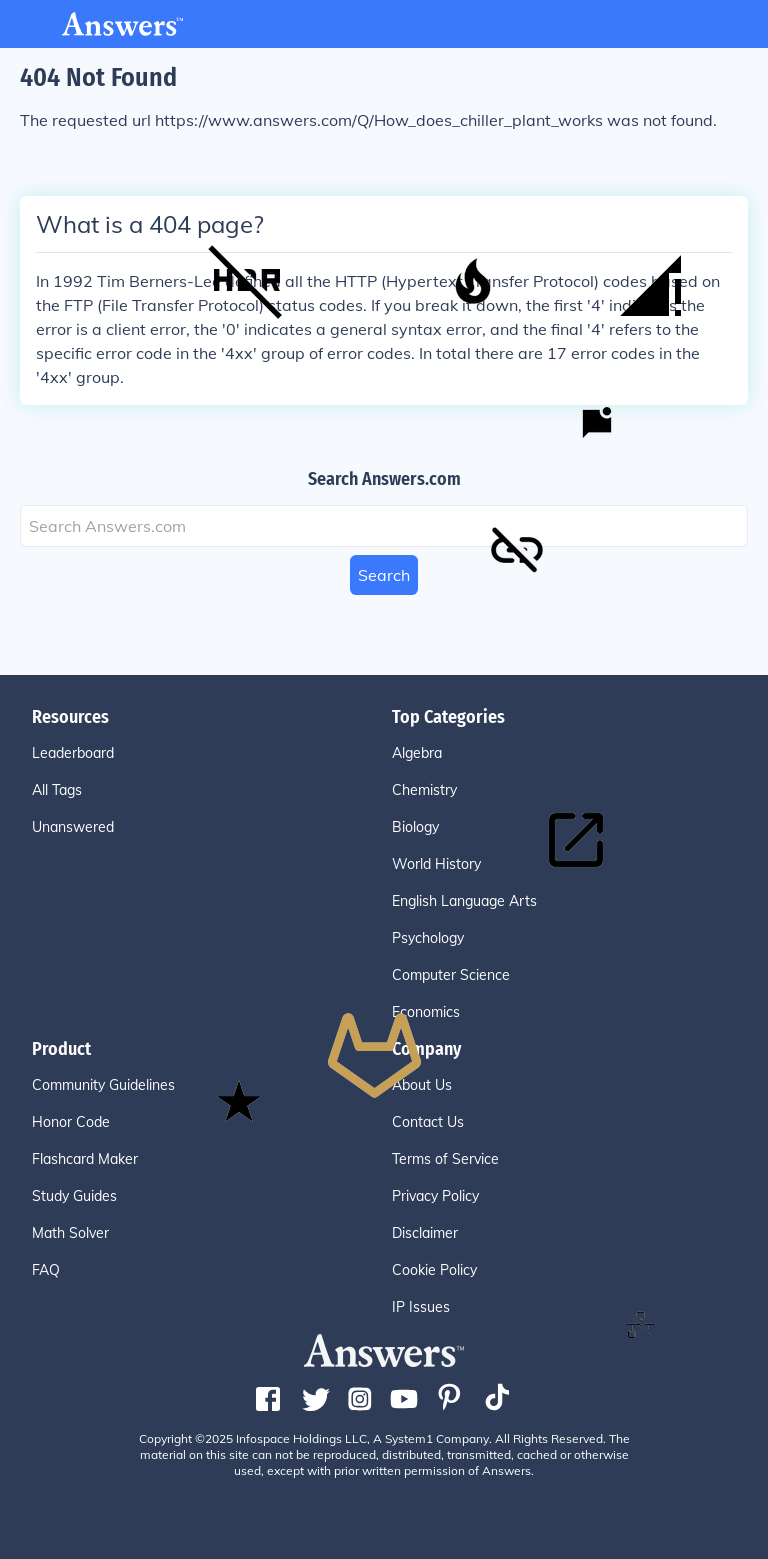 Image resolution: width=768 pixels, height=1559 pixels. I want to click on open GitLab repository, so click(374, 1055).